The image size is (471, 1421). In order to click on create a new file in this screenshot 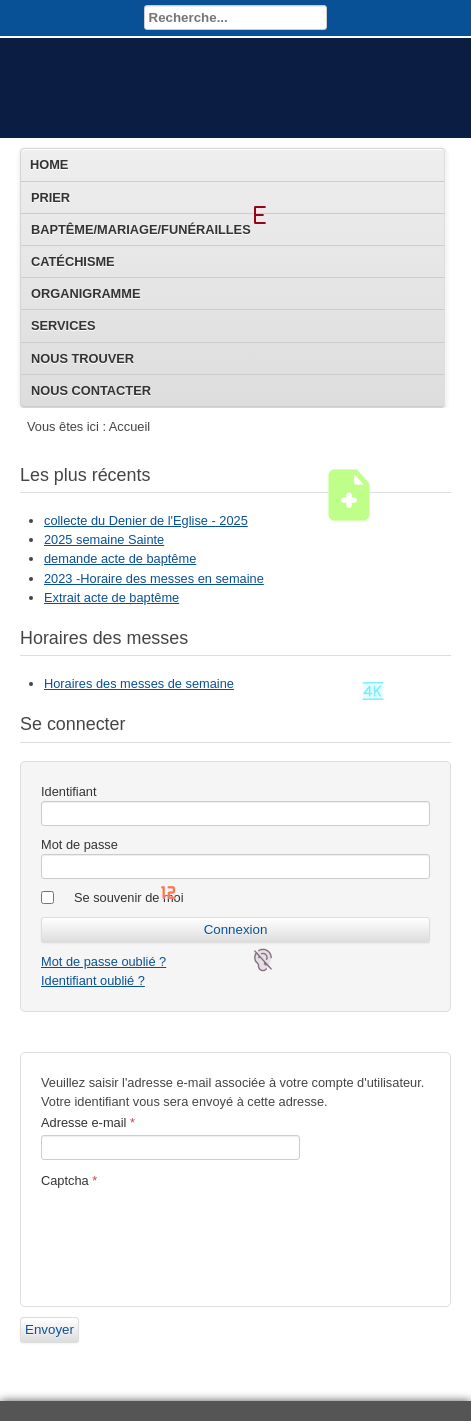, I will do `click(349, 495)`.